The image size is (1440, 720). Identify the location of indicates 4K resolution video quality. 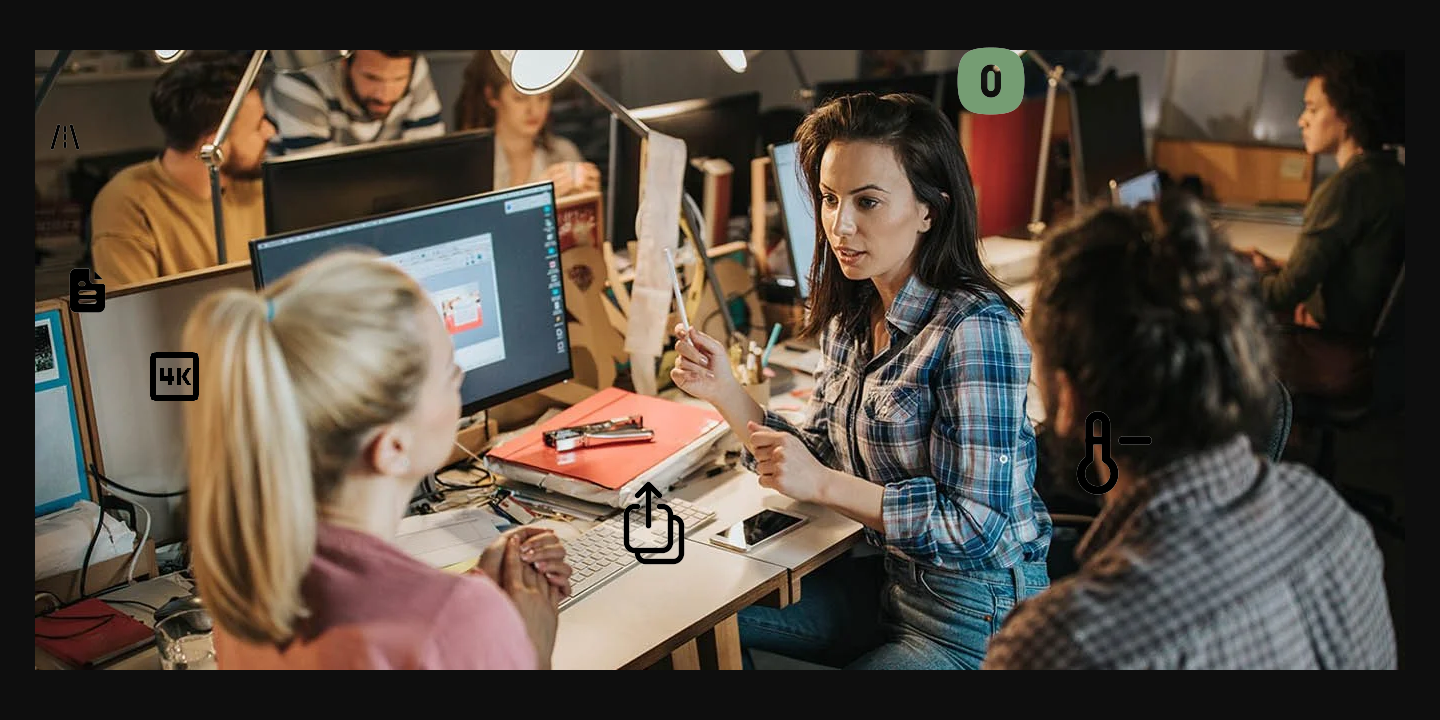
(174, 376).